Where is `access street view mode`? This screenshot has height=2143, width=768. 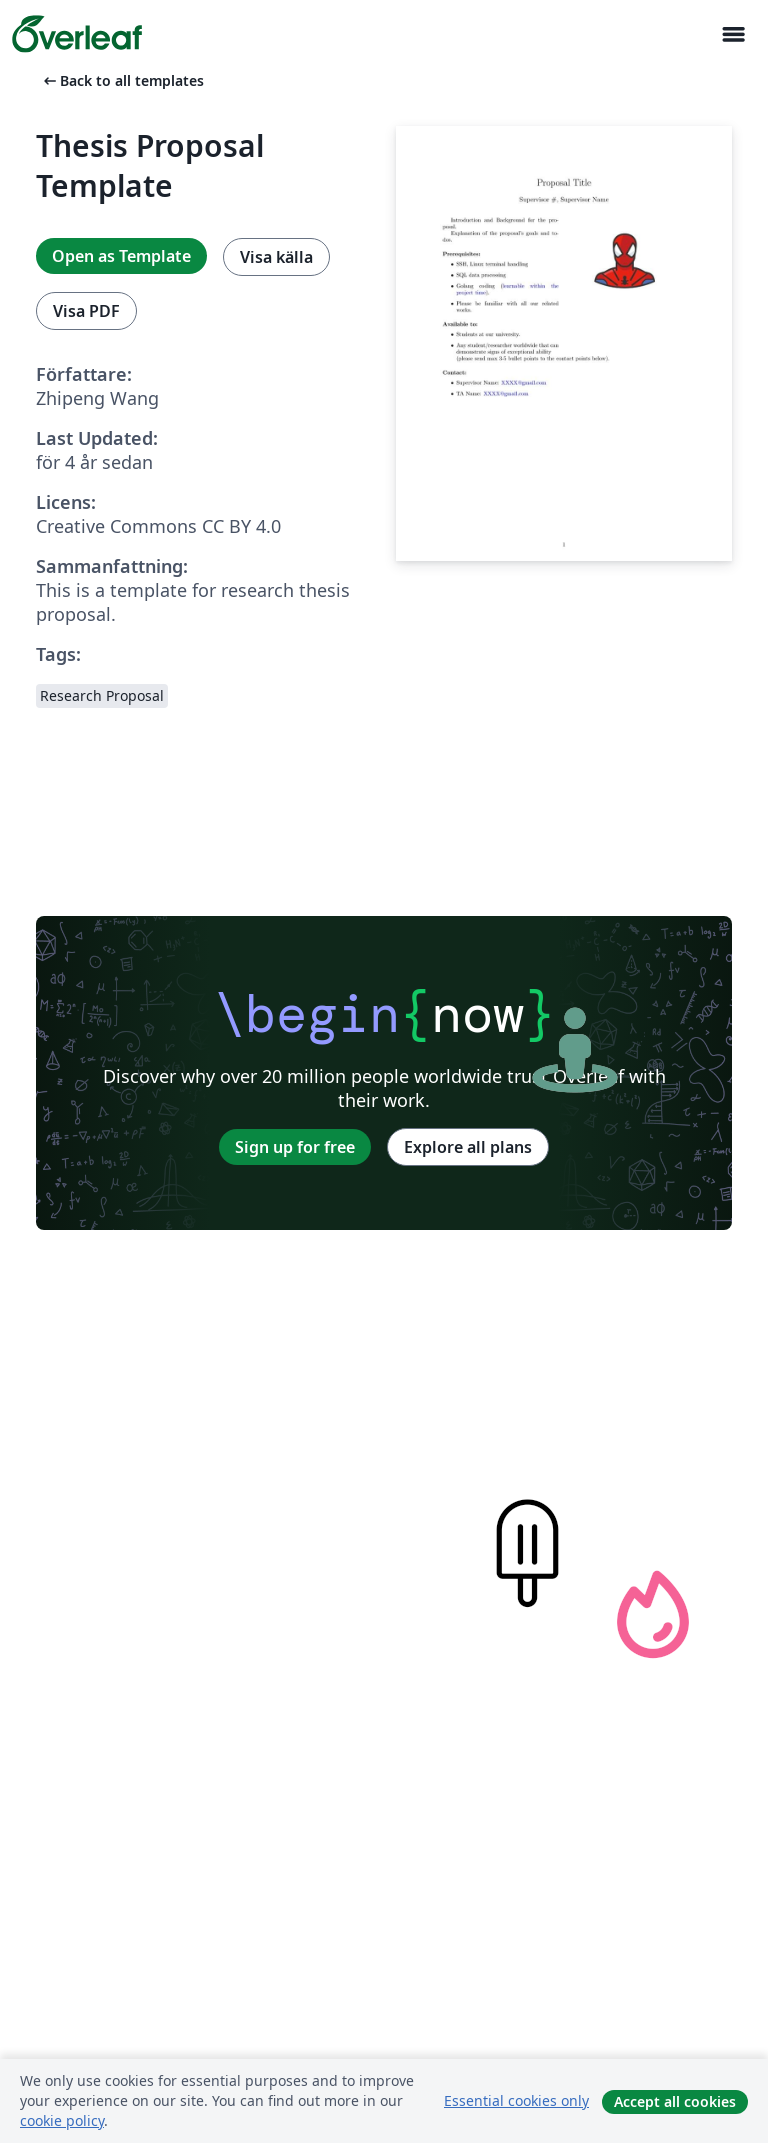 access street view mode is located at coordinates (575, 1050).